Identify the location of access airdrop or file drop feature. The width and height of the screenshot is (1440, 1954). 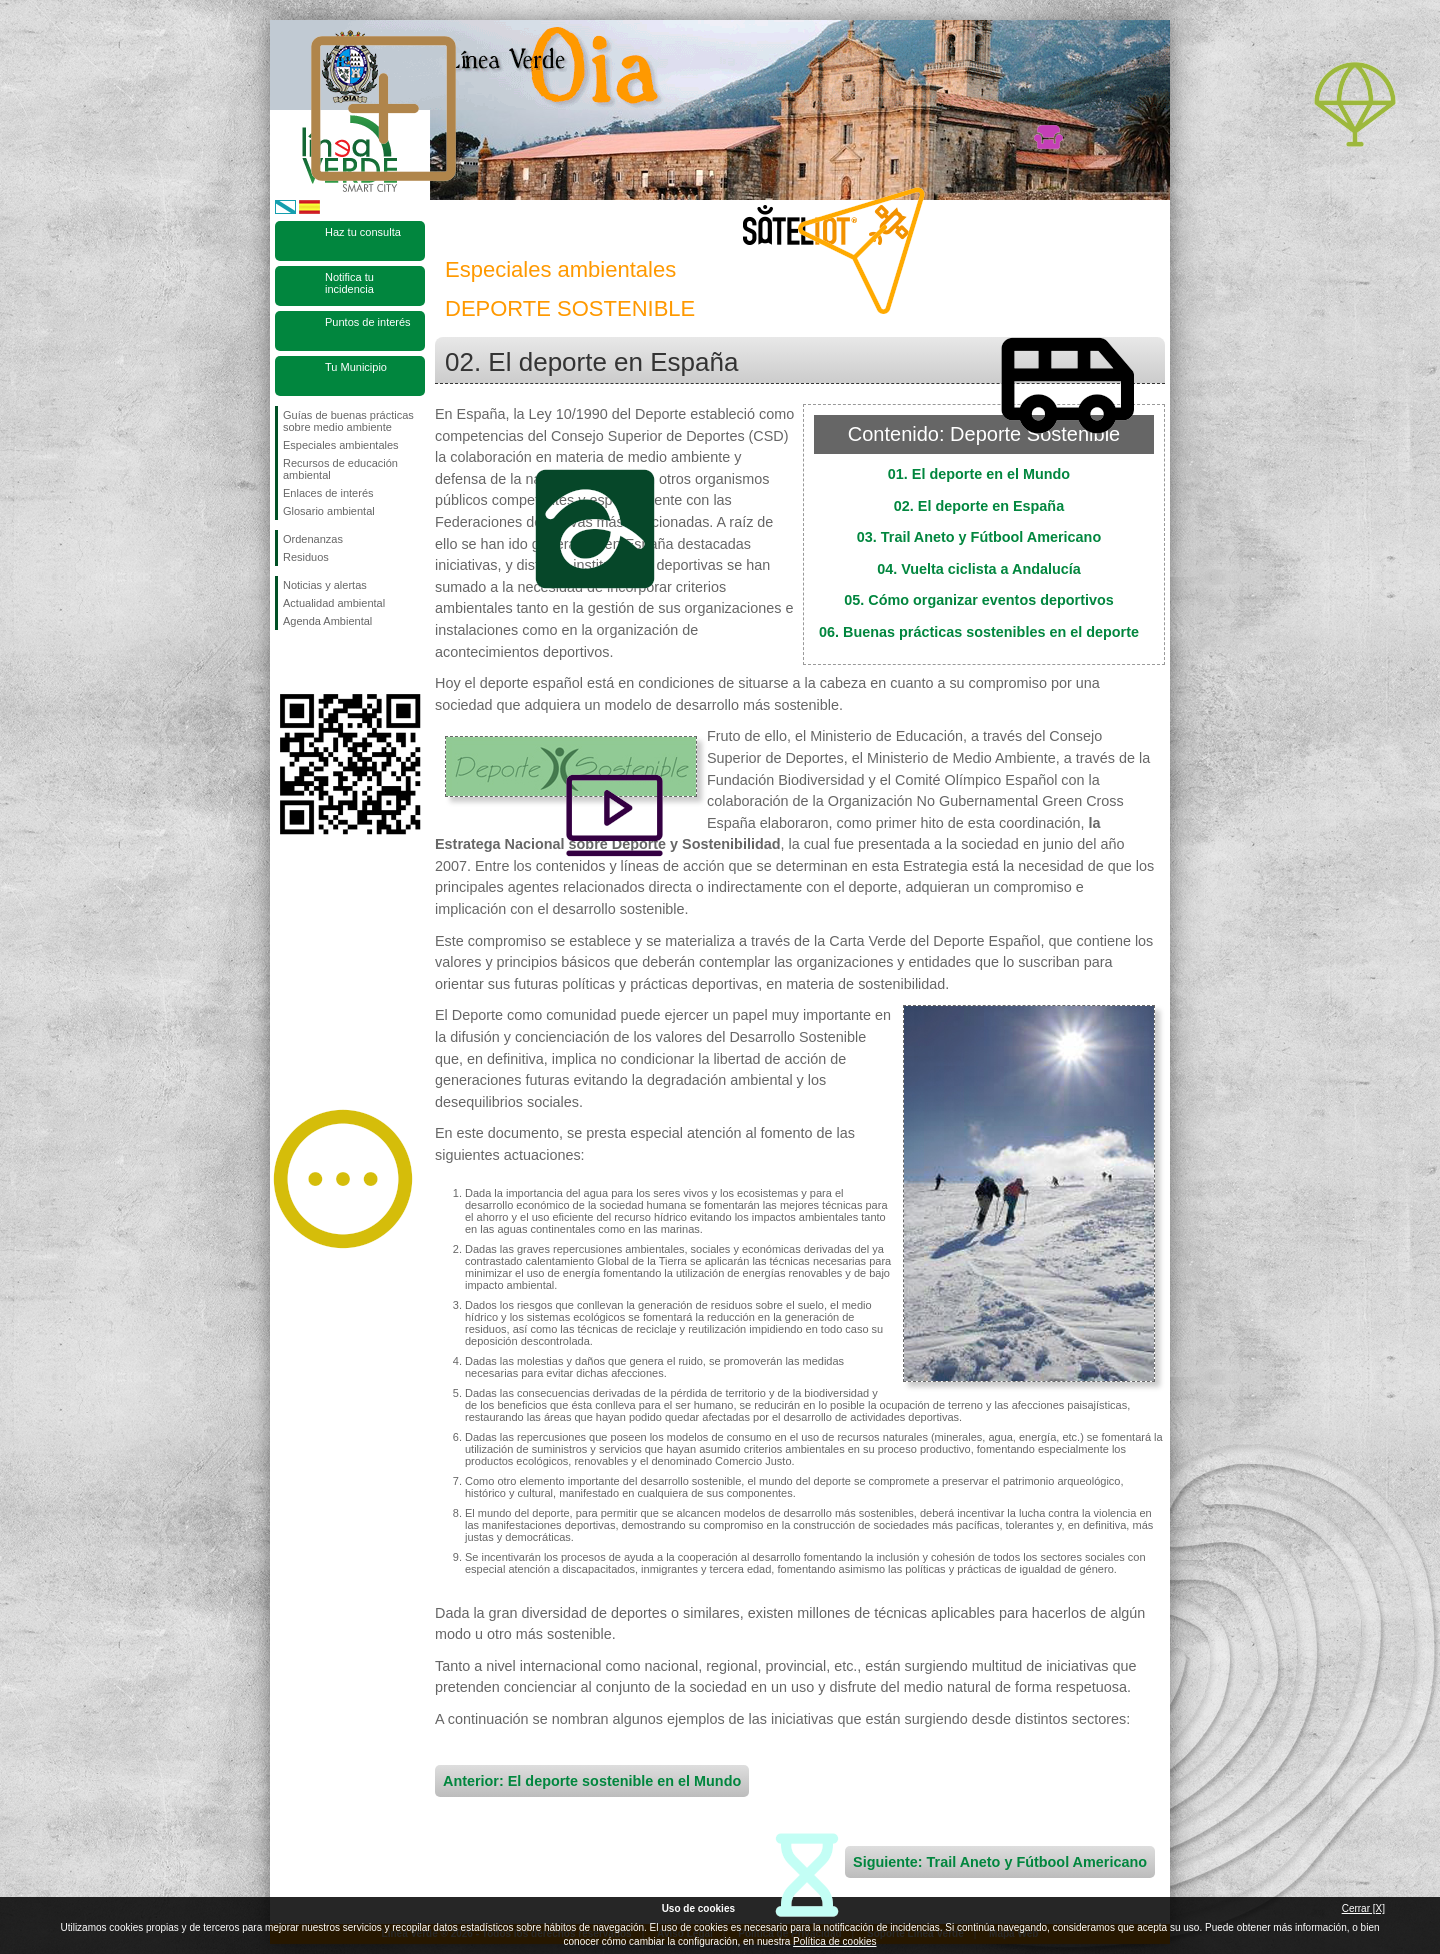
(1355, 106).